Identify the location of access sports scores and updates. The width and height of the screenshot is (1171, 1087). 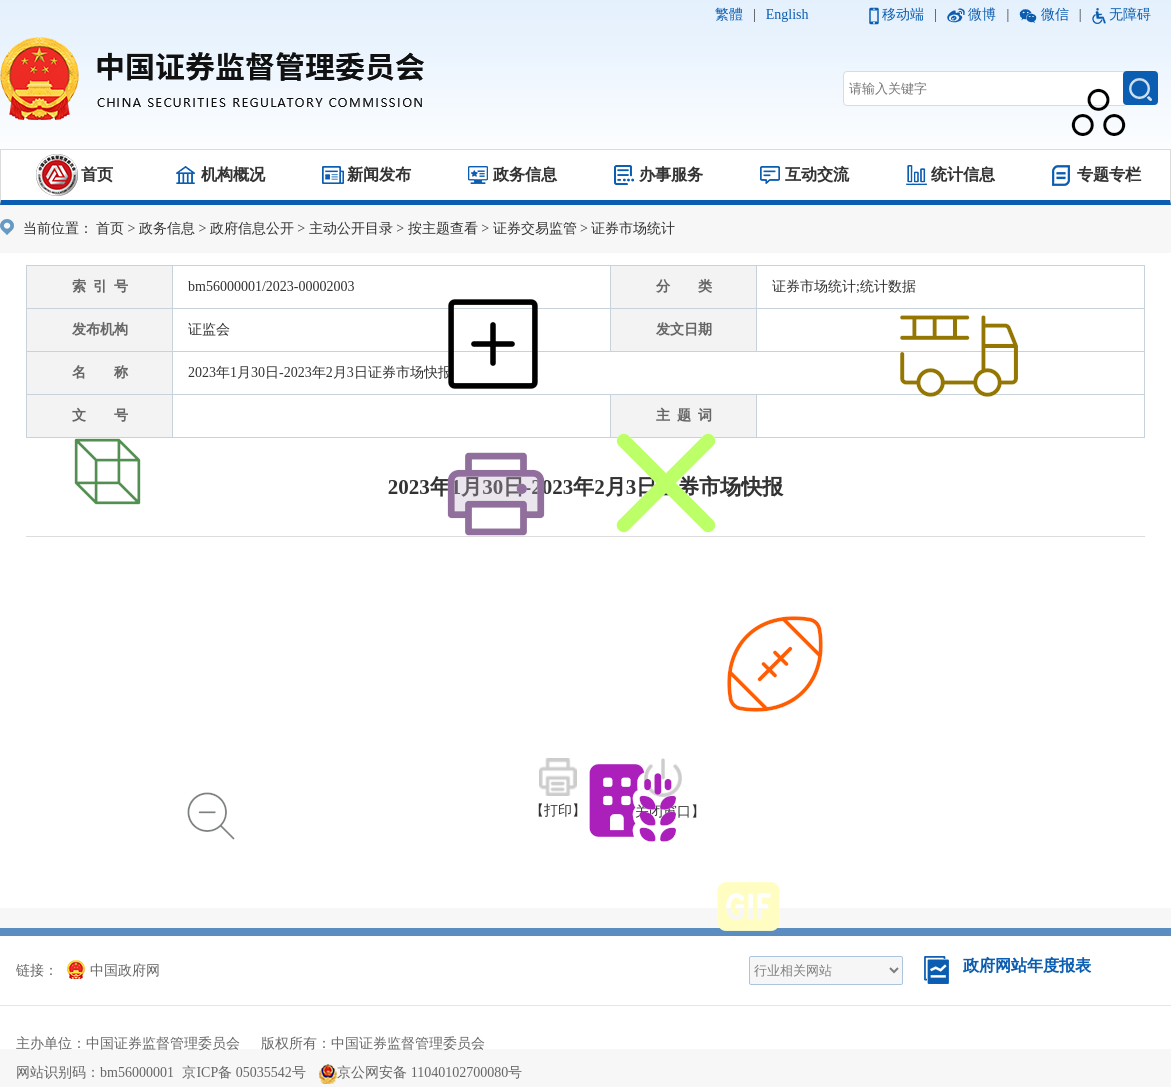
(775, 664).